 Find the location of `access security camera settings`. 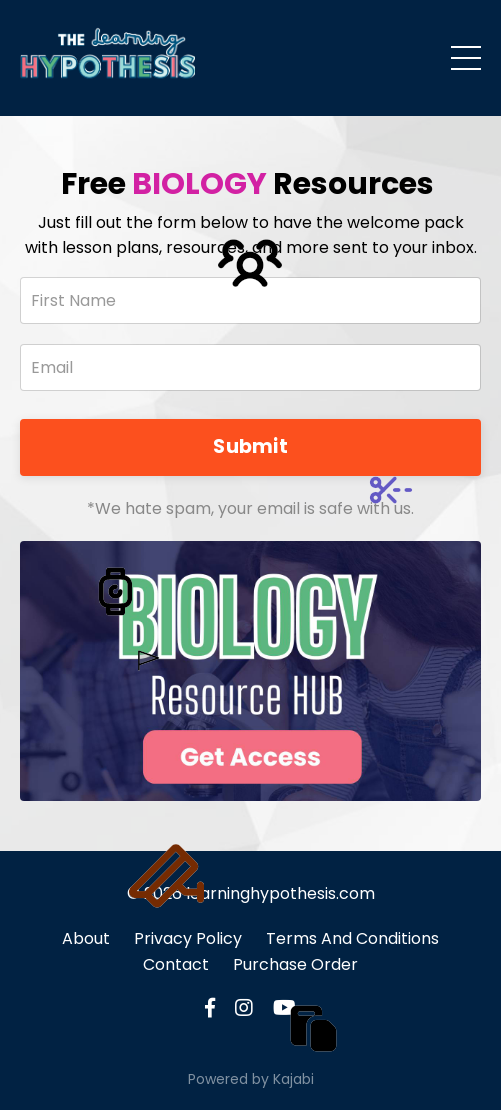

access security camera settings is located at coordinates (166, 880).